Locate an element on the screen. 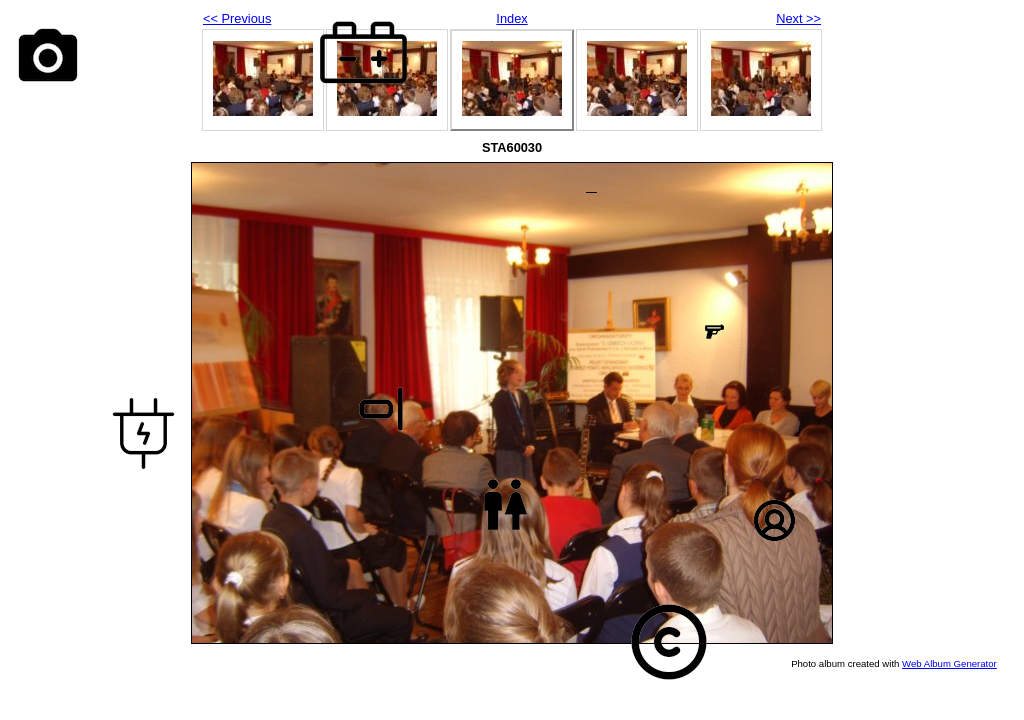  device is currently charging is located at coordinates (143, 433).